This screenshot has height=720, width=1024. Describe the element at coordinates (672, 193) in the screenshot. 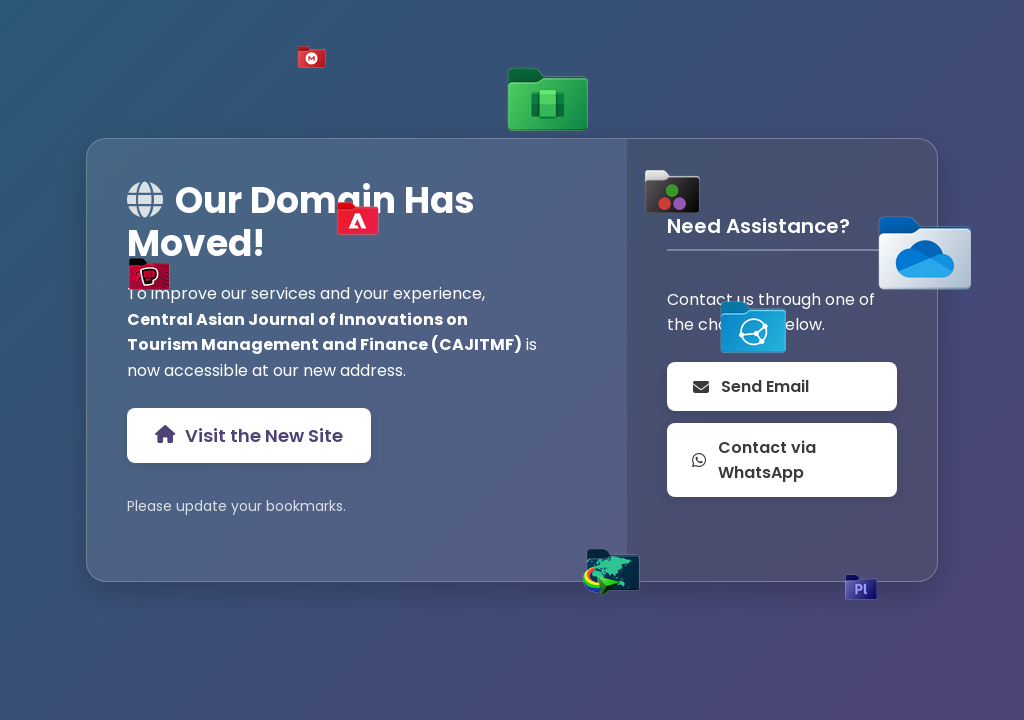

I see `open julia programming language project folder` at that location.